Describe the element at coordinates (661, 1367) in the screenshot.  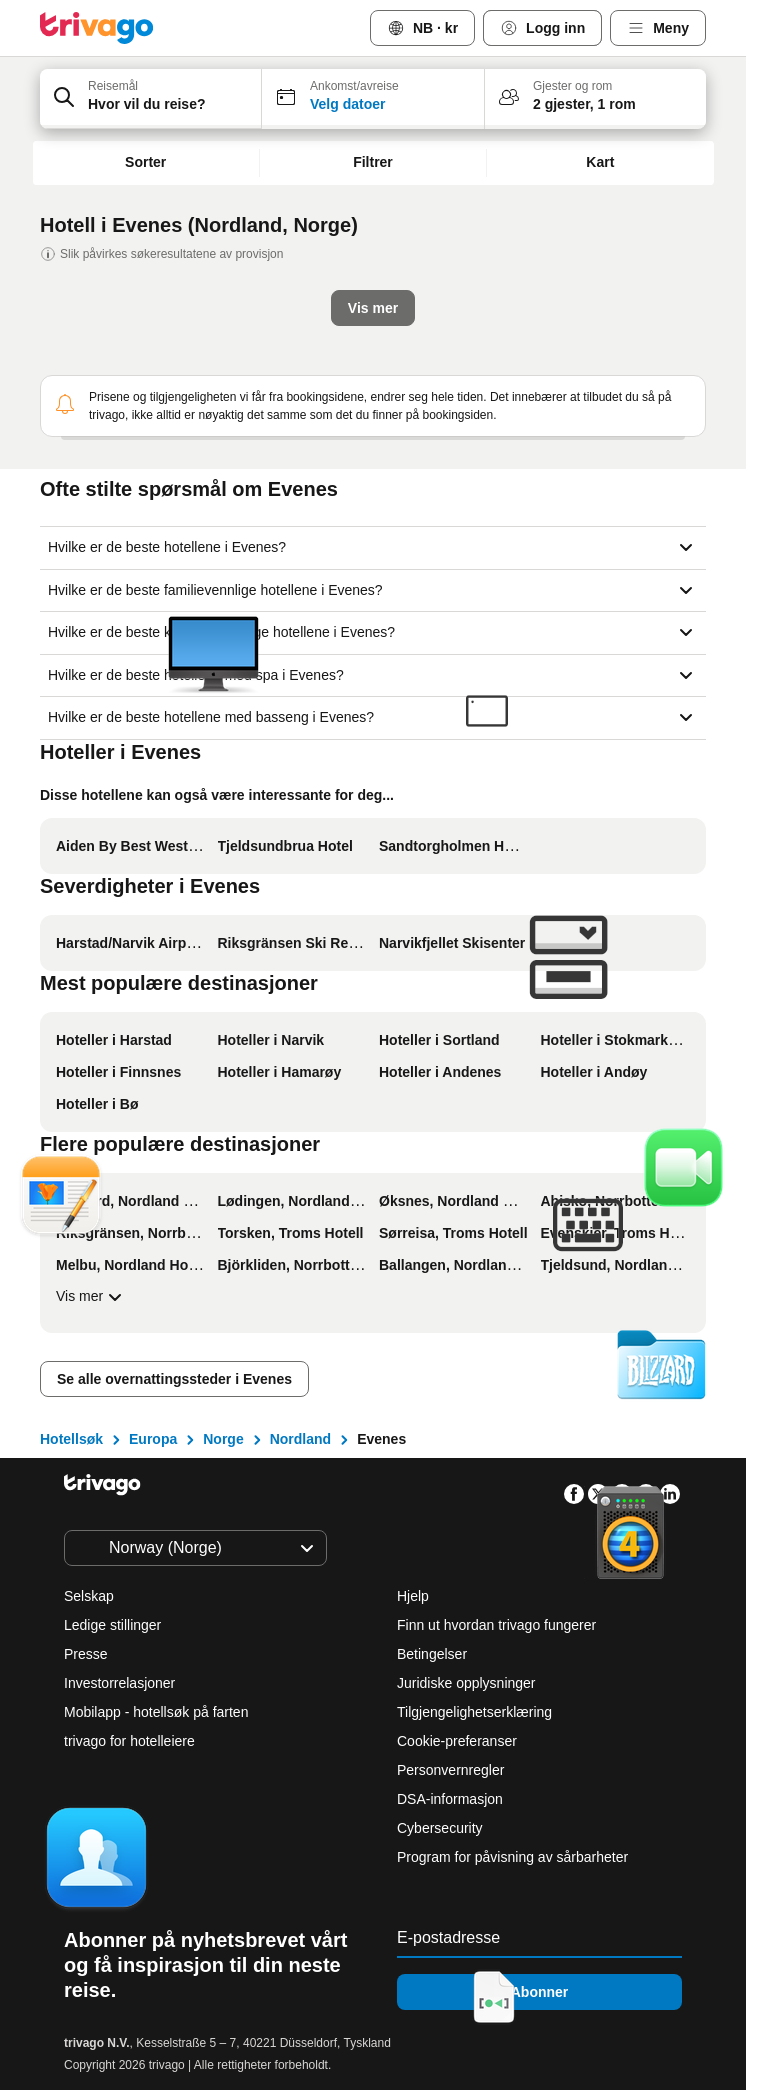
I see `folder containing Blizzard games or files` at that location.